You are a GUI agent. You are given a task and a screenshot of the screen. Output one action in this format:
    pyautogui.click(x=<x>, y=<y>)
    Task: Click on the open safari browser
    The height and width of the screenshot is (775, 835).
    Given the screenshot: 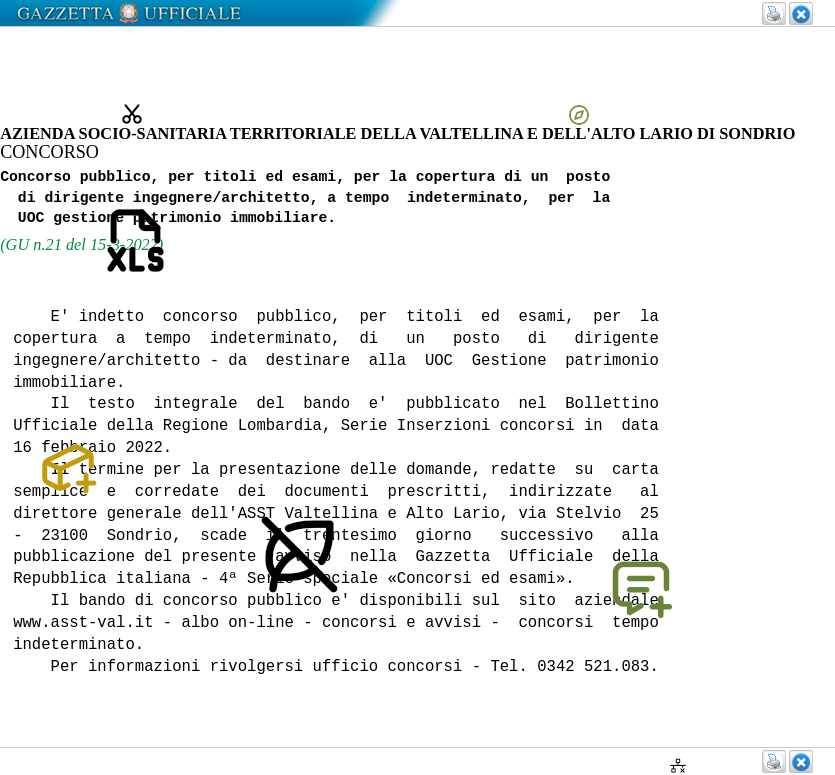 What is the action you would take?
    pyautogui.click(x=579, y=115)
    